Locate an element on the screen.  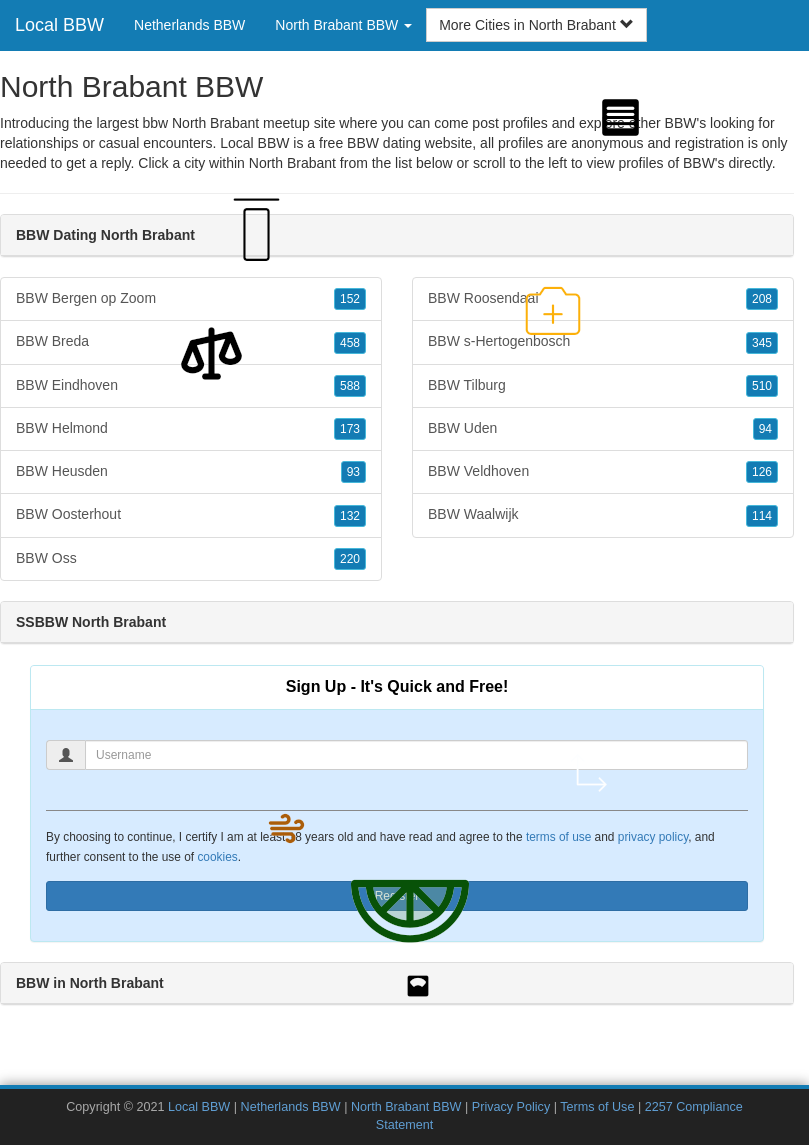
access legal terms or policies is located at coordinates (211, 353).